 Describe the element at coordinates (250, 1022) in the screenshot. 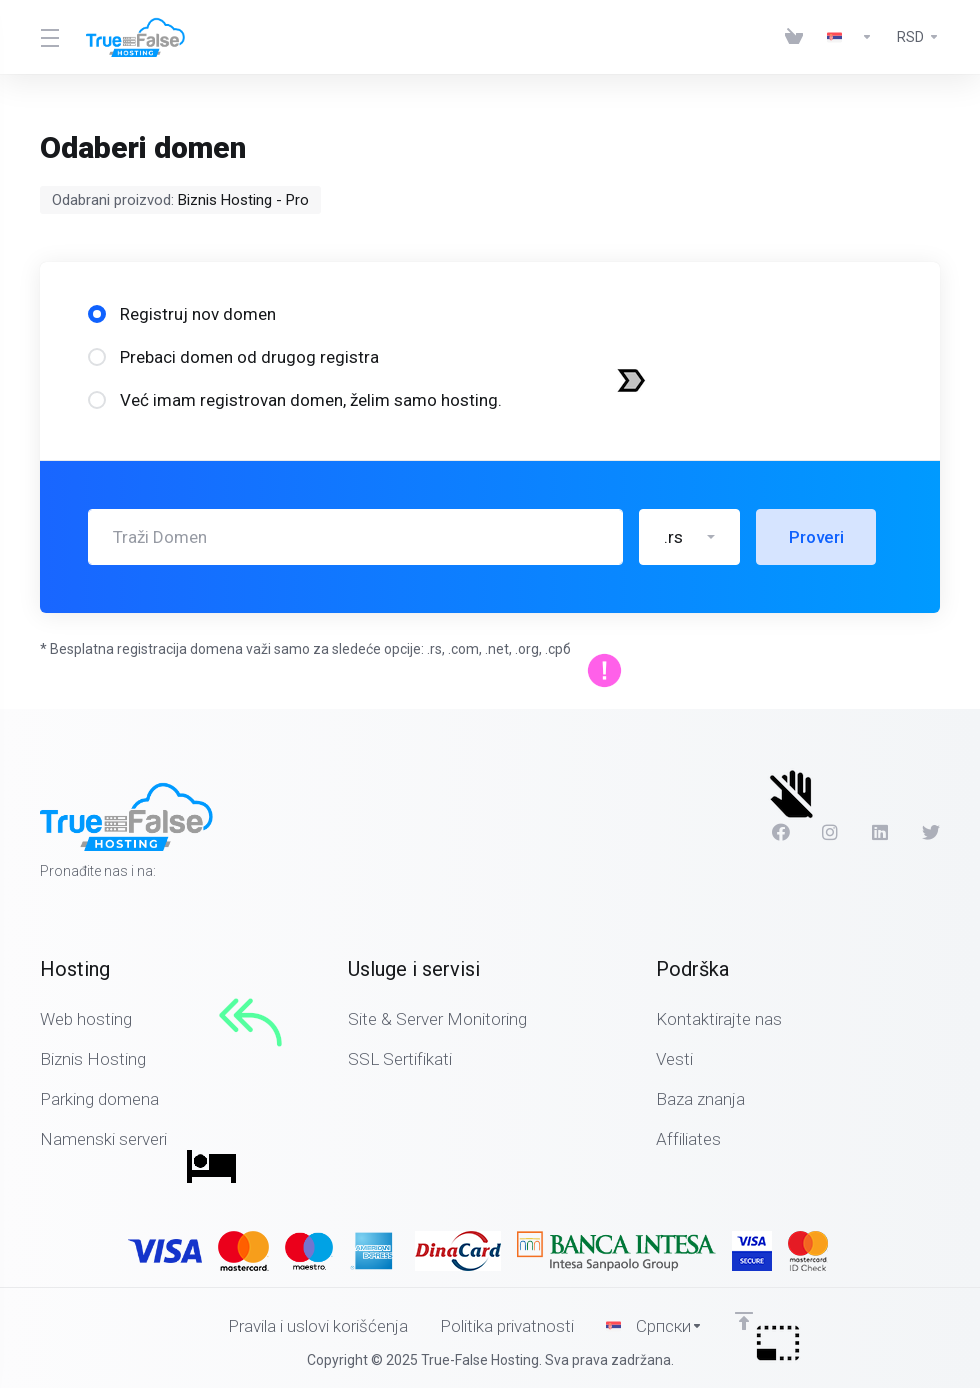

I see `reply all to a message or email` at that location.